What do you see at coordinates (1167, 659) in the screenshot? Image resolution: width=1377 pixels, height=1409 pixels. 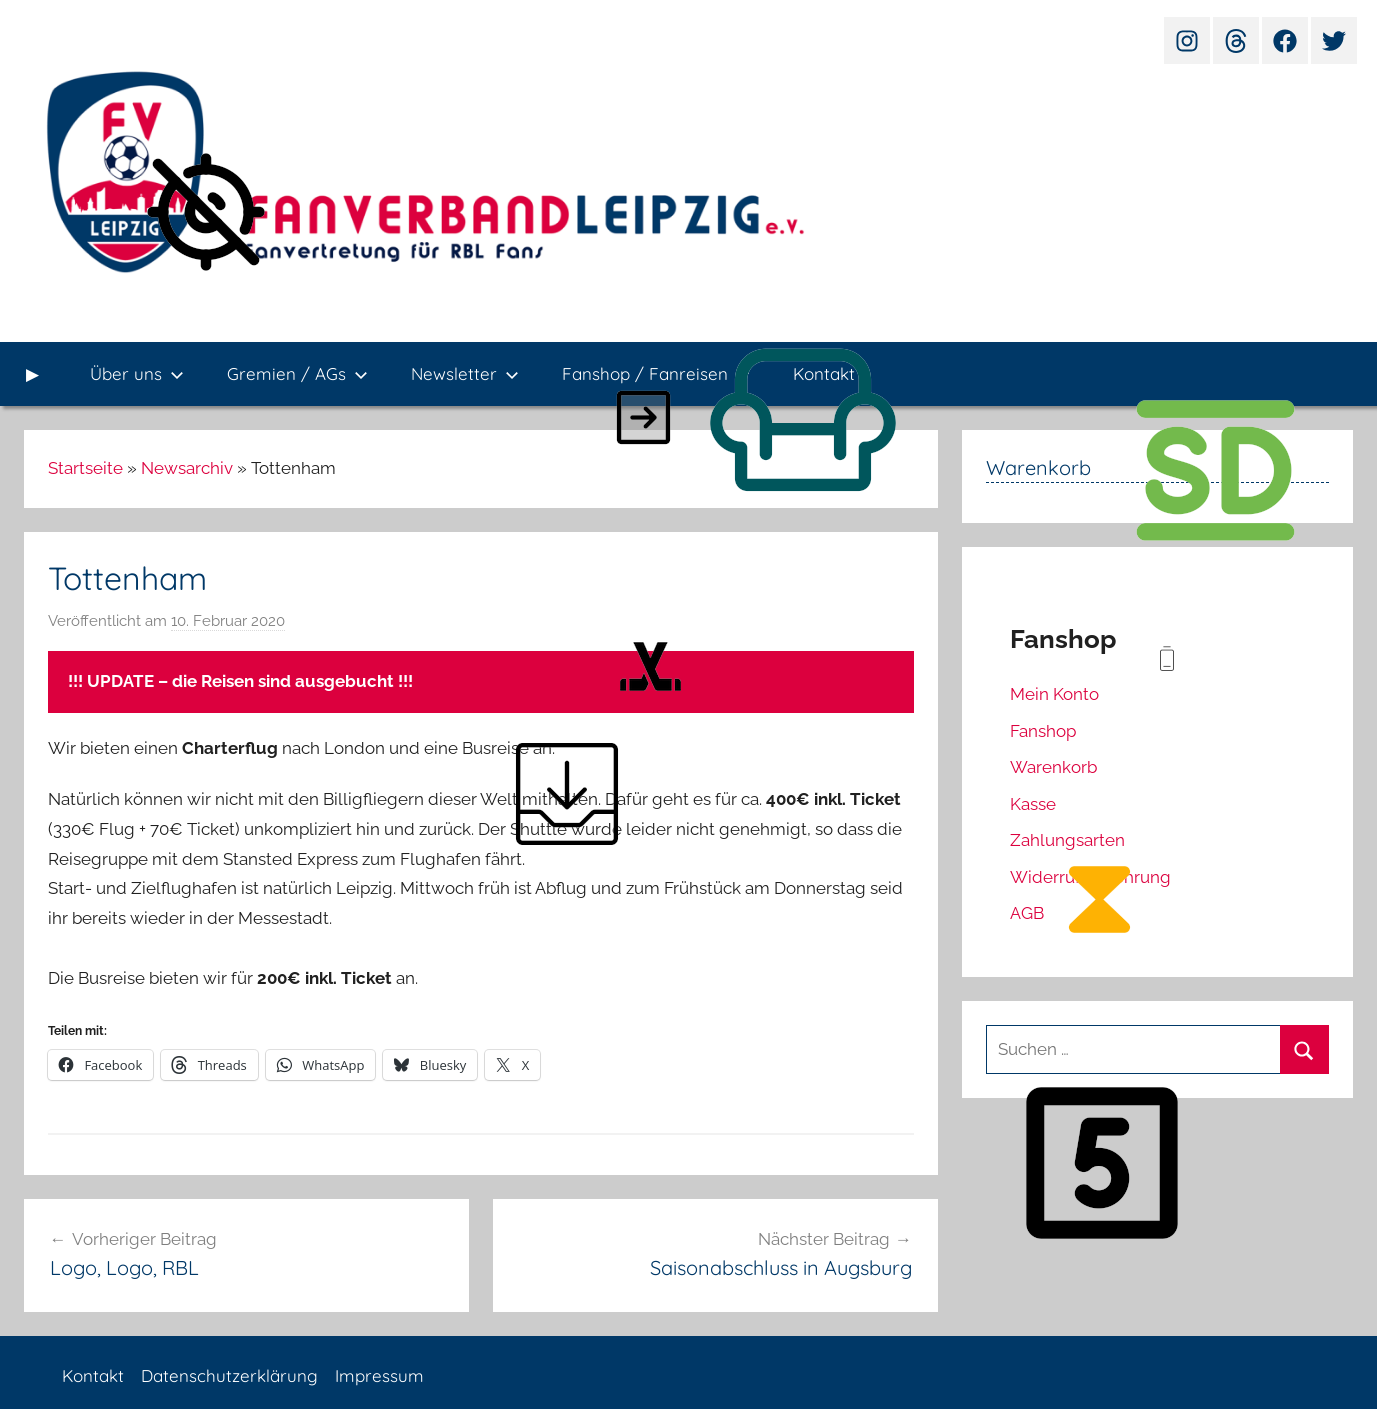 I see `indicates low battery status` at bounding box center [1167, 659].